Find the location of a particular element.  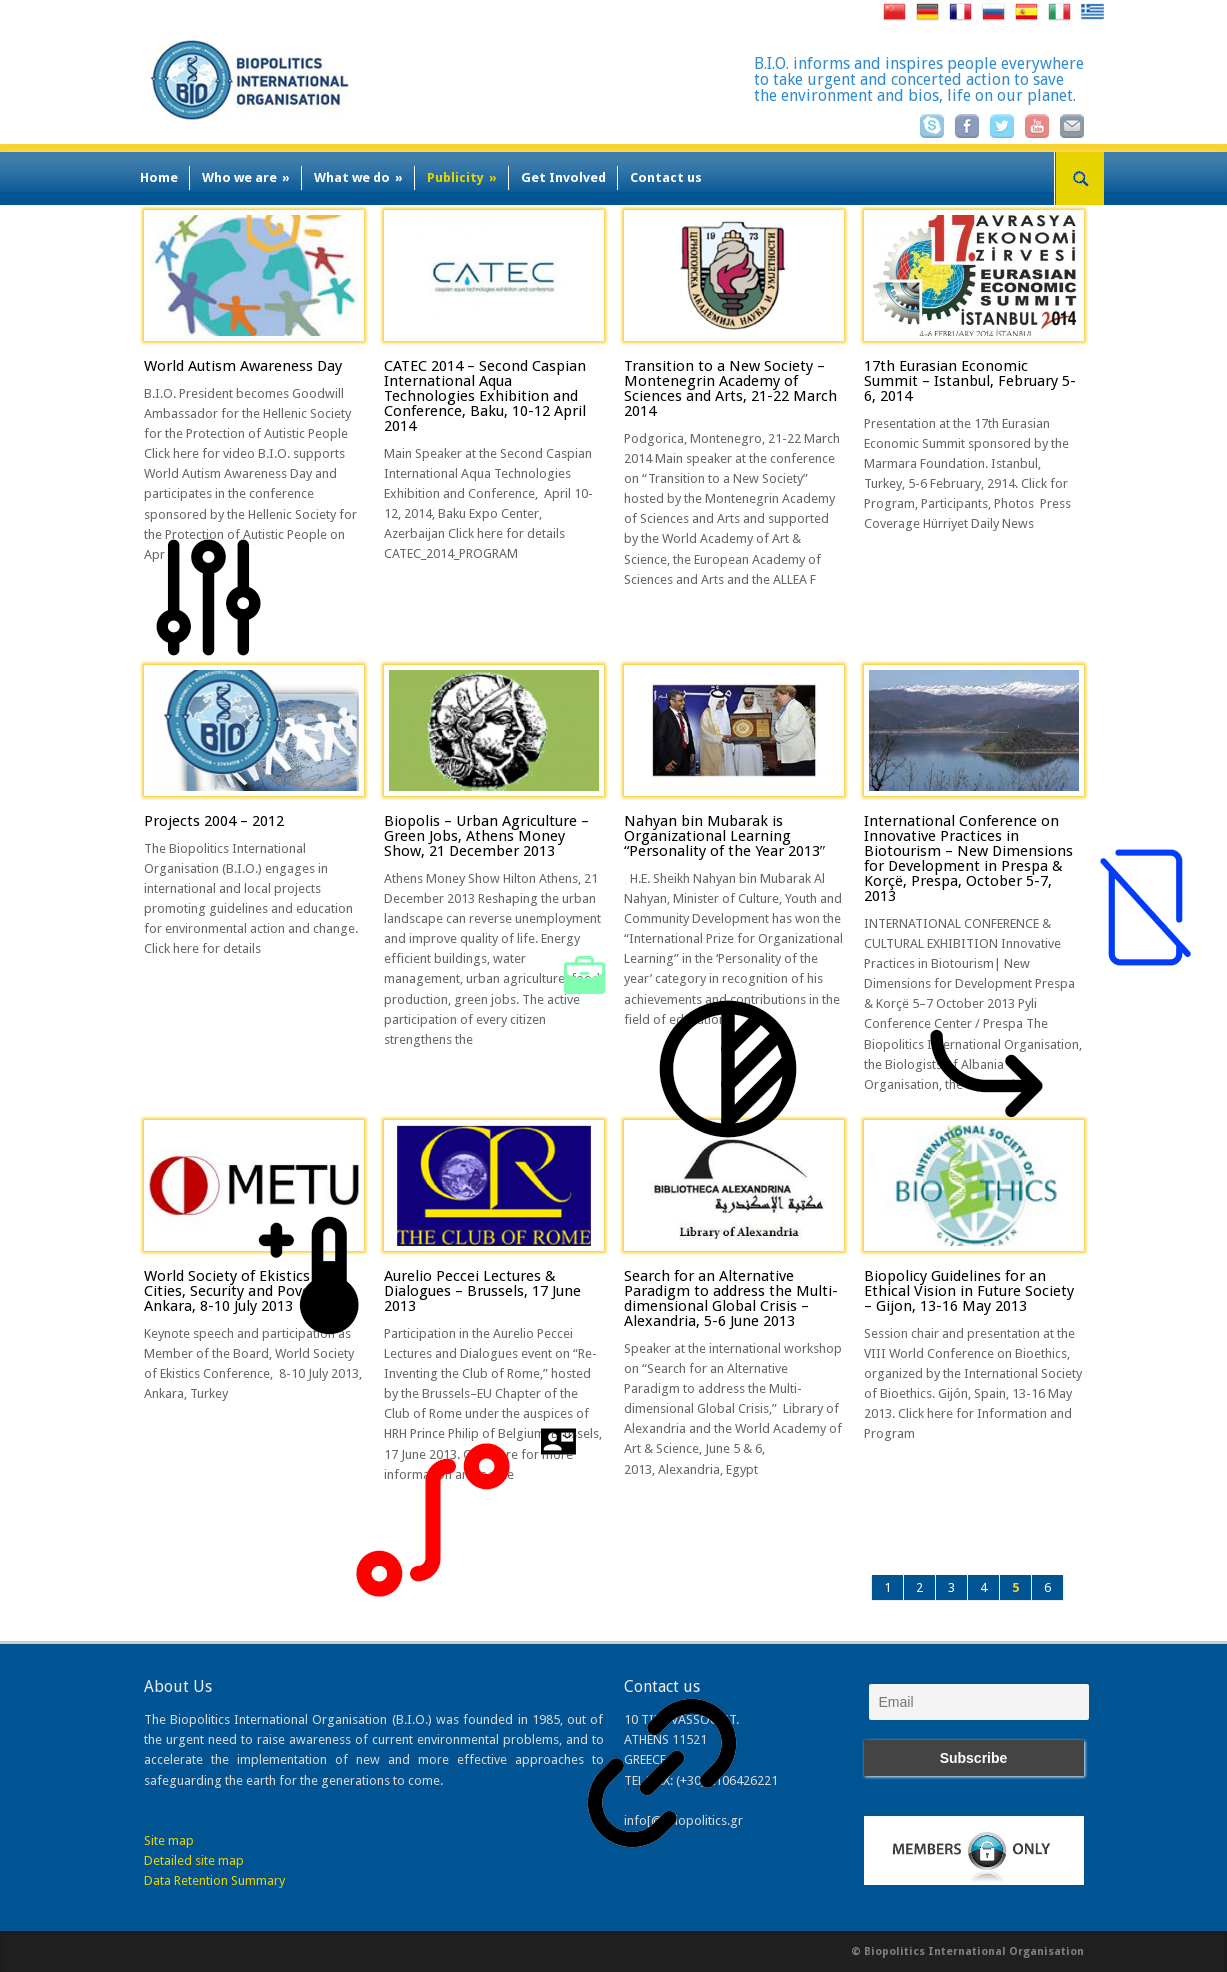

view route between two points is located at coordinates (433, 1520).